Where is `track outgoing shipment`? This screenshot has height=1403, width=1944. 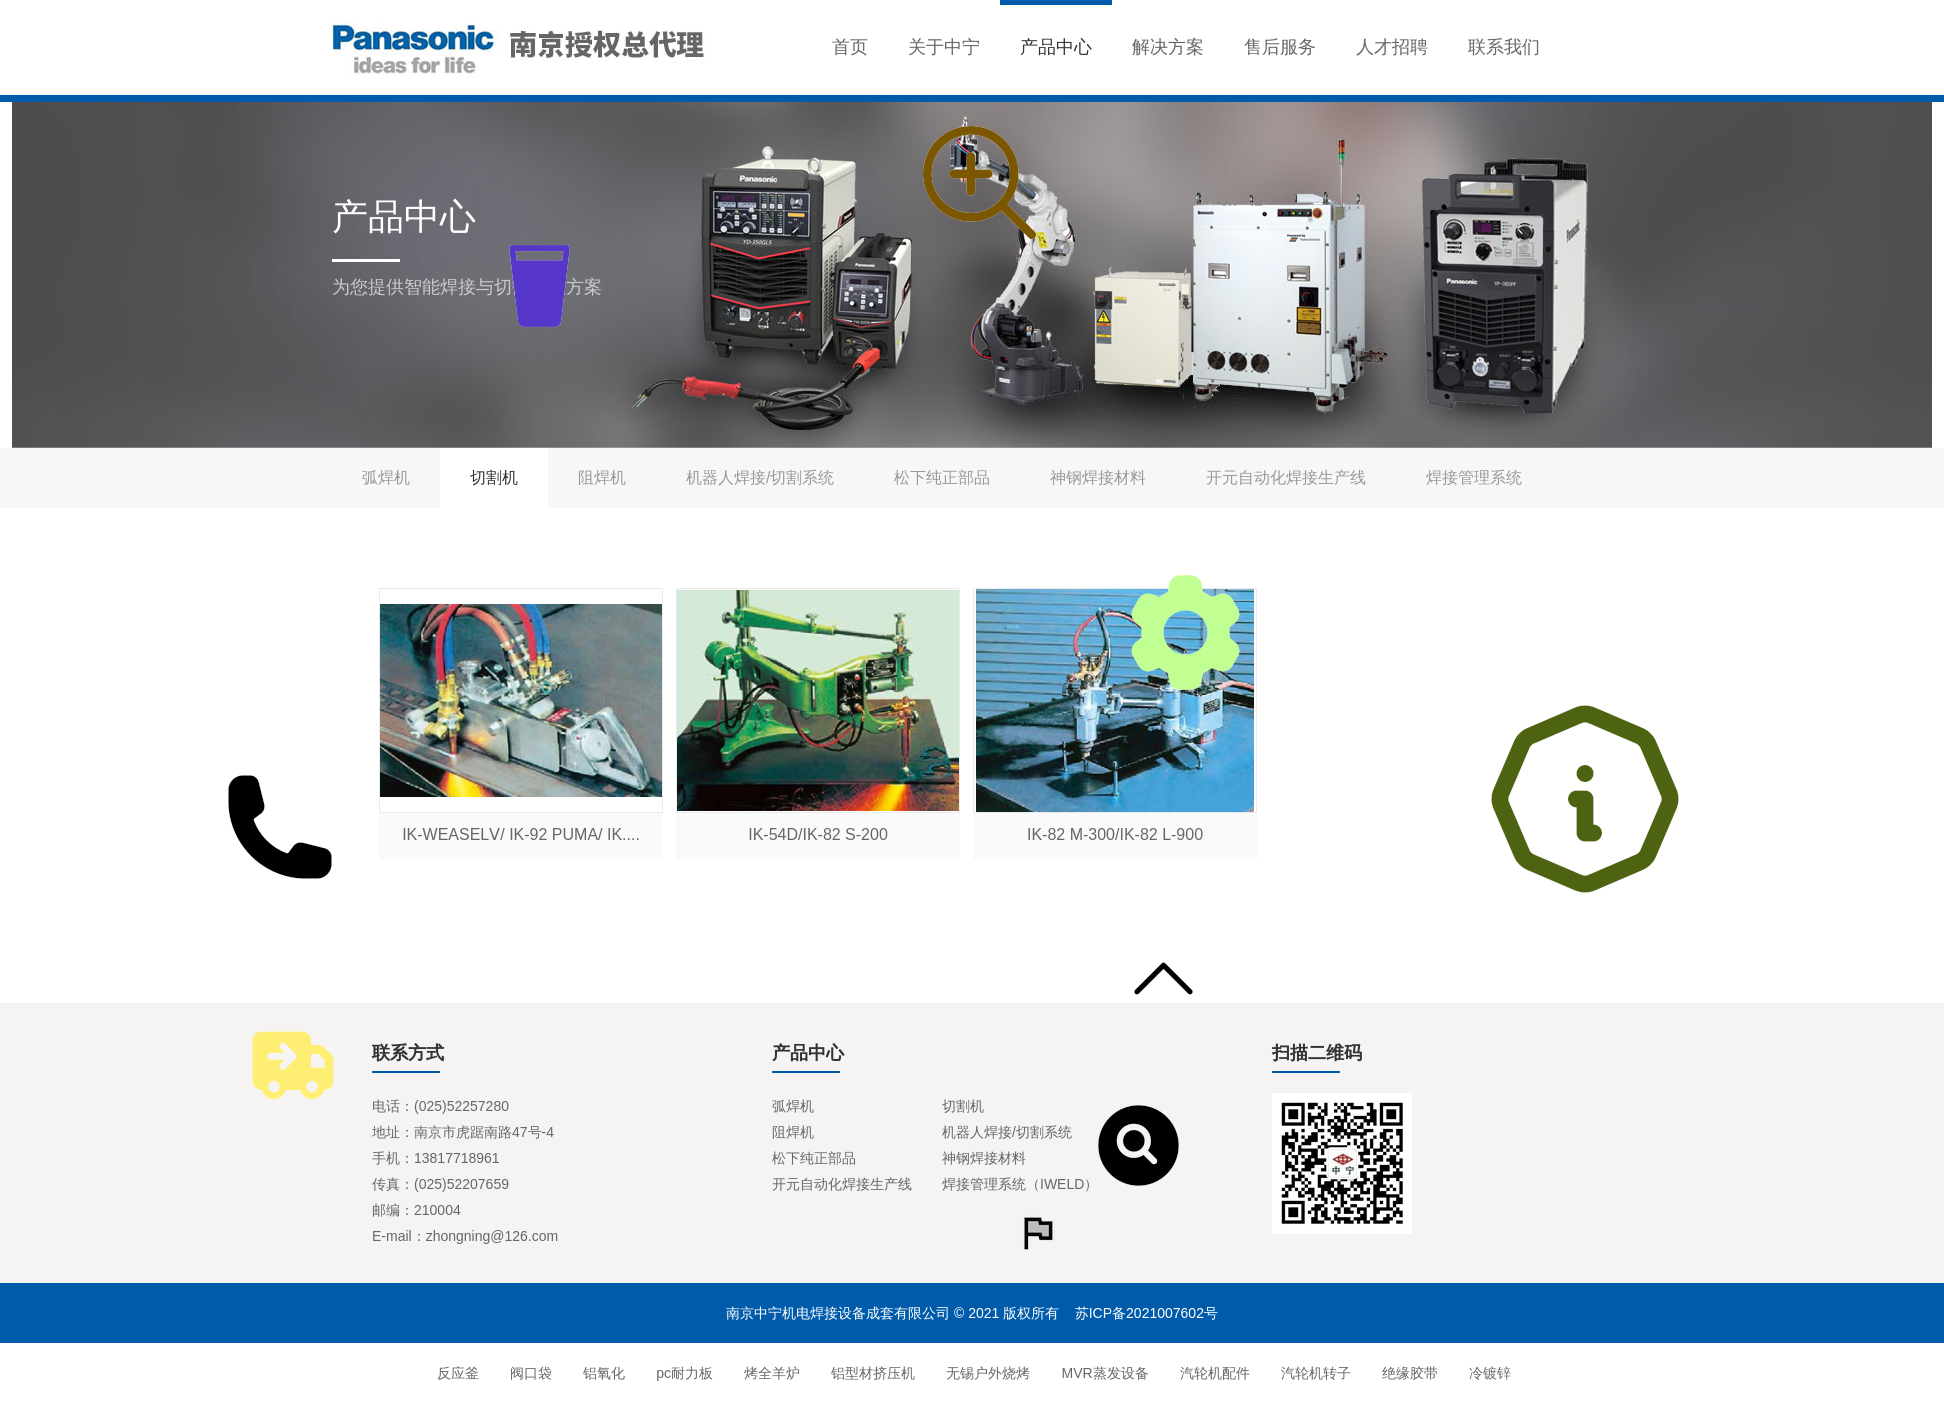 track outgoing shipment is located at coordinates (293, 1063).